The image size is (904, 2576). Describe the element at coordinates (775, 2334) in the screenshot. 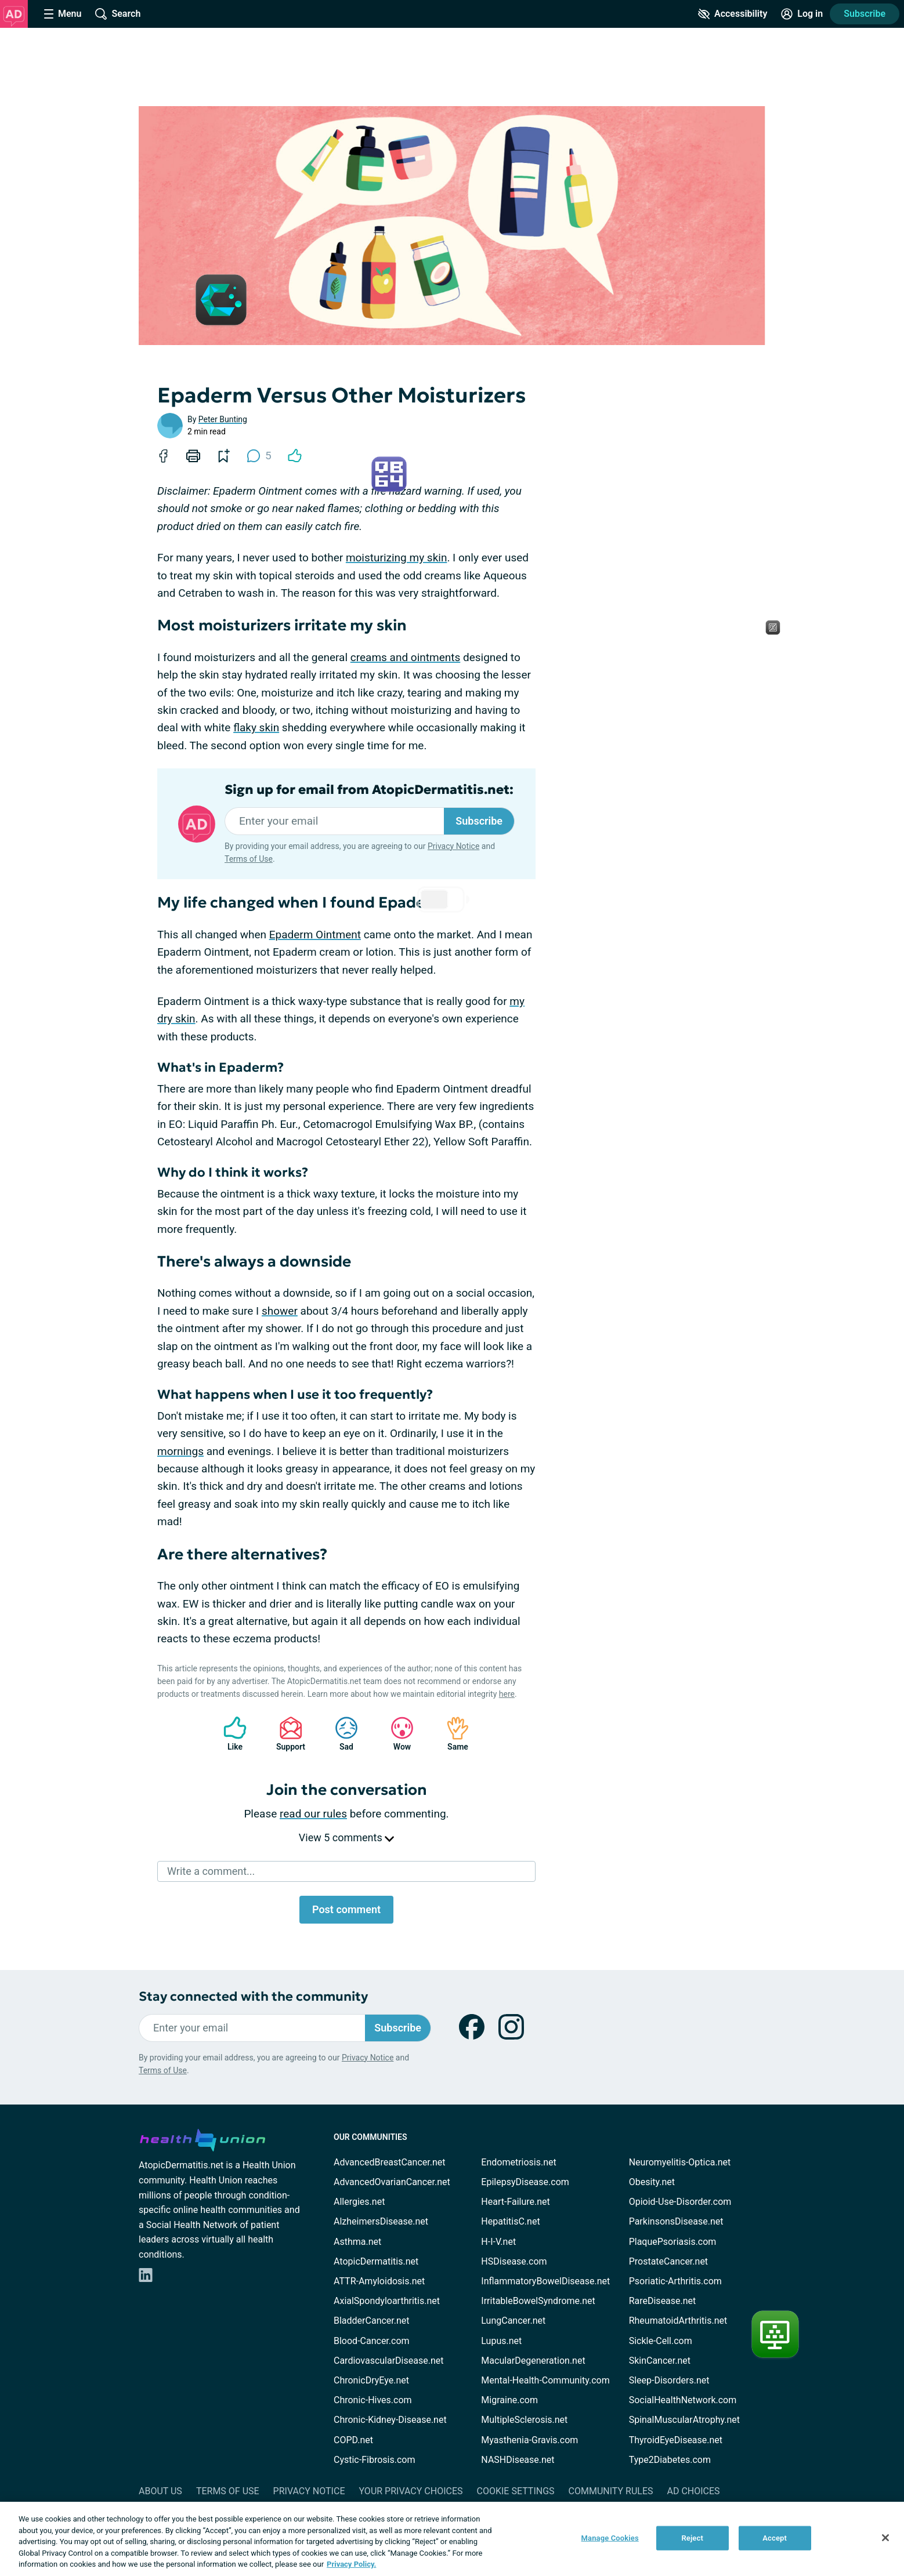

I see `launch VMware Horizon client for virtual desktop access` at that location.